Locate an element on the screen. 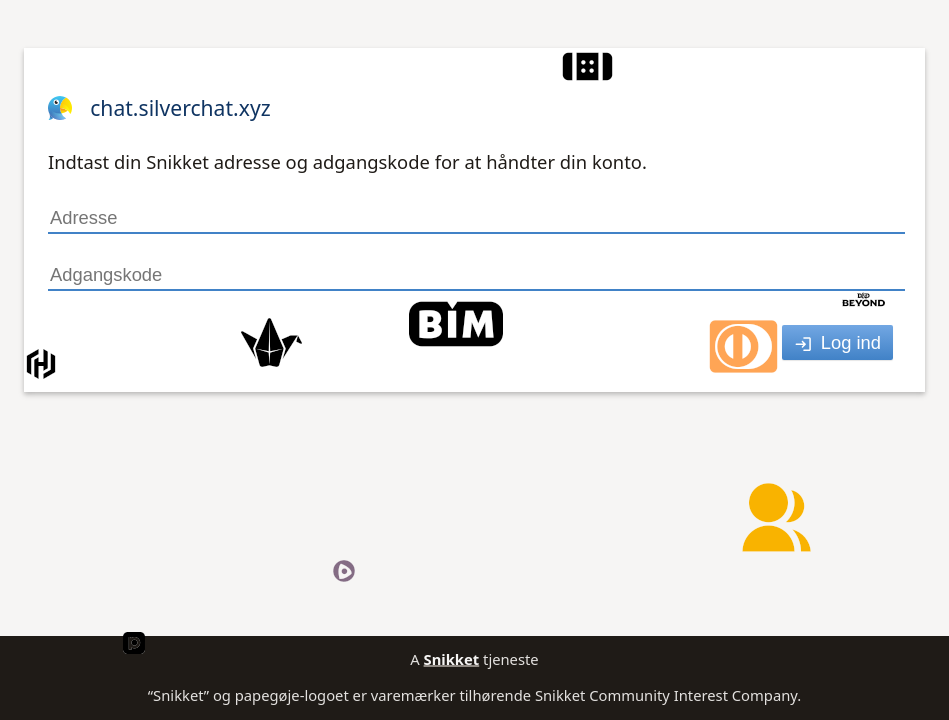  access first aid or medical resources is located at coordinates (587, 66).